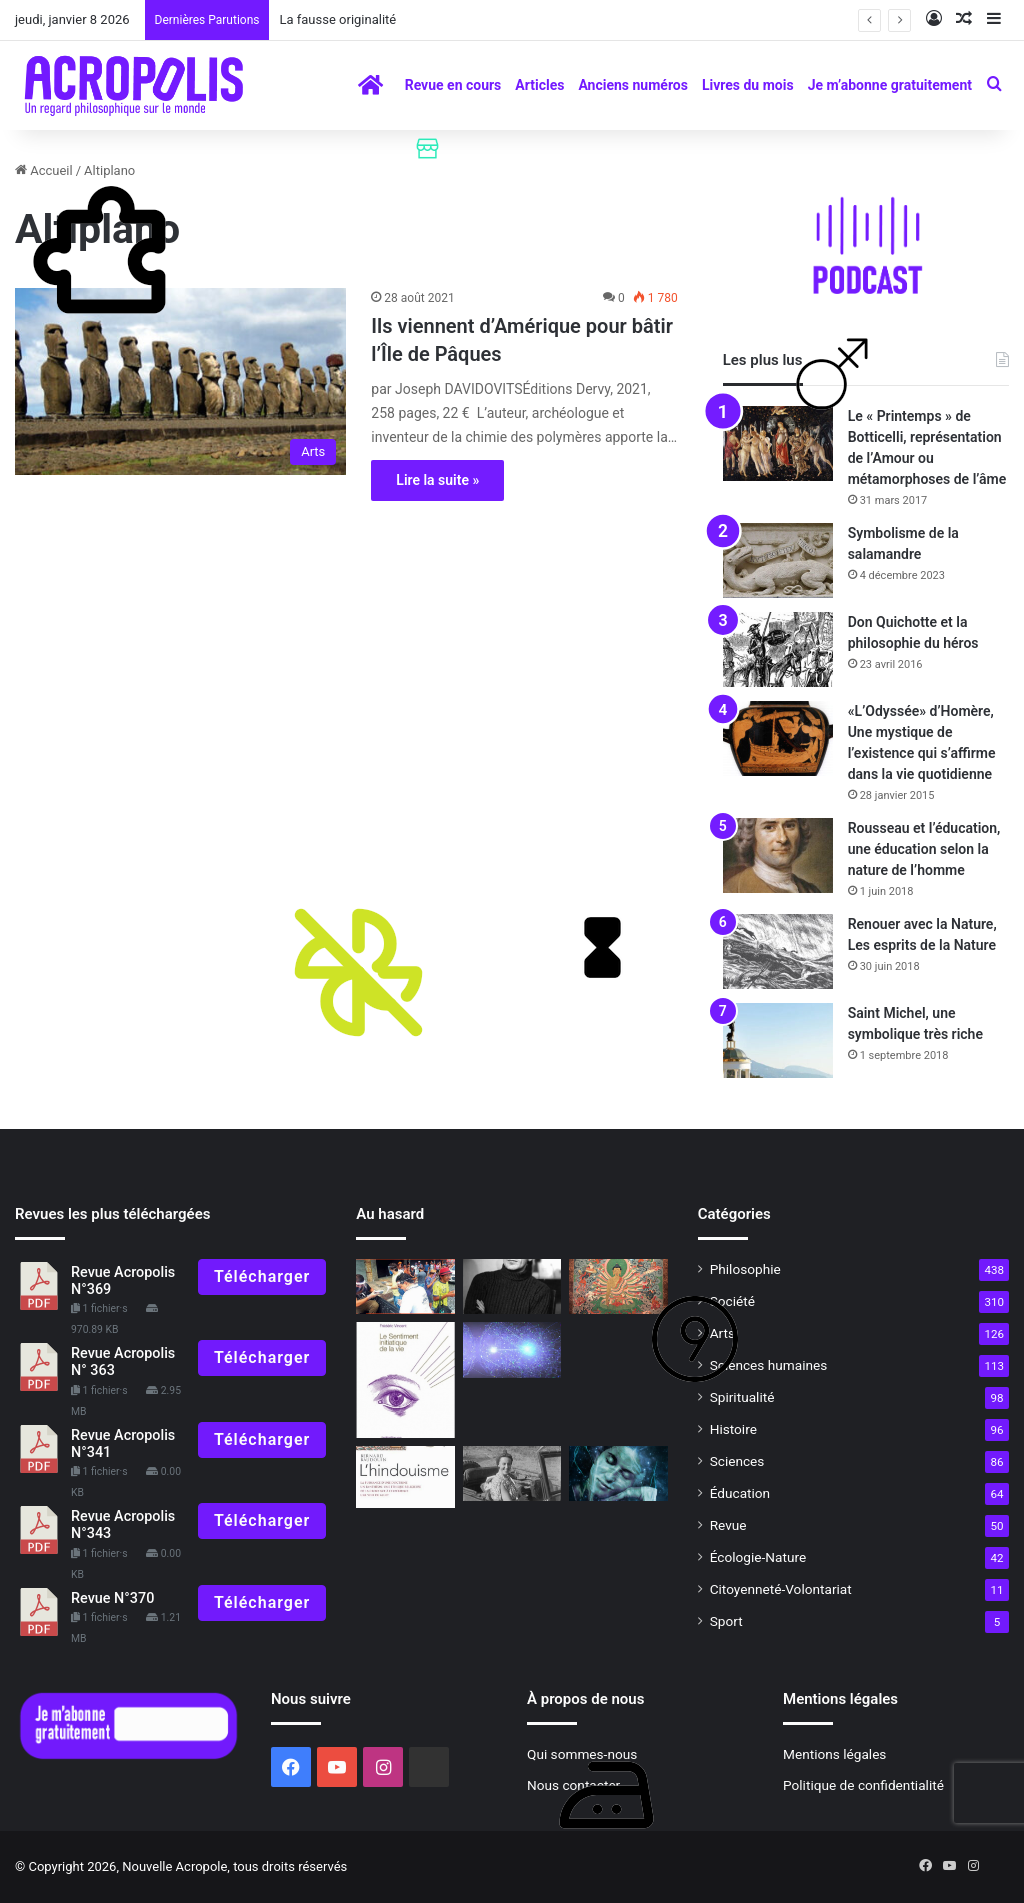  I want to click on access the online store or marketplace, so click(427, 148).